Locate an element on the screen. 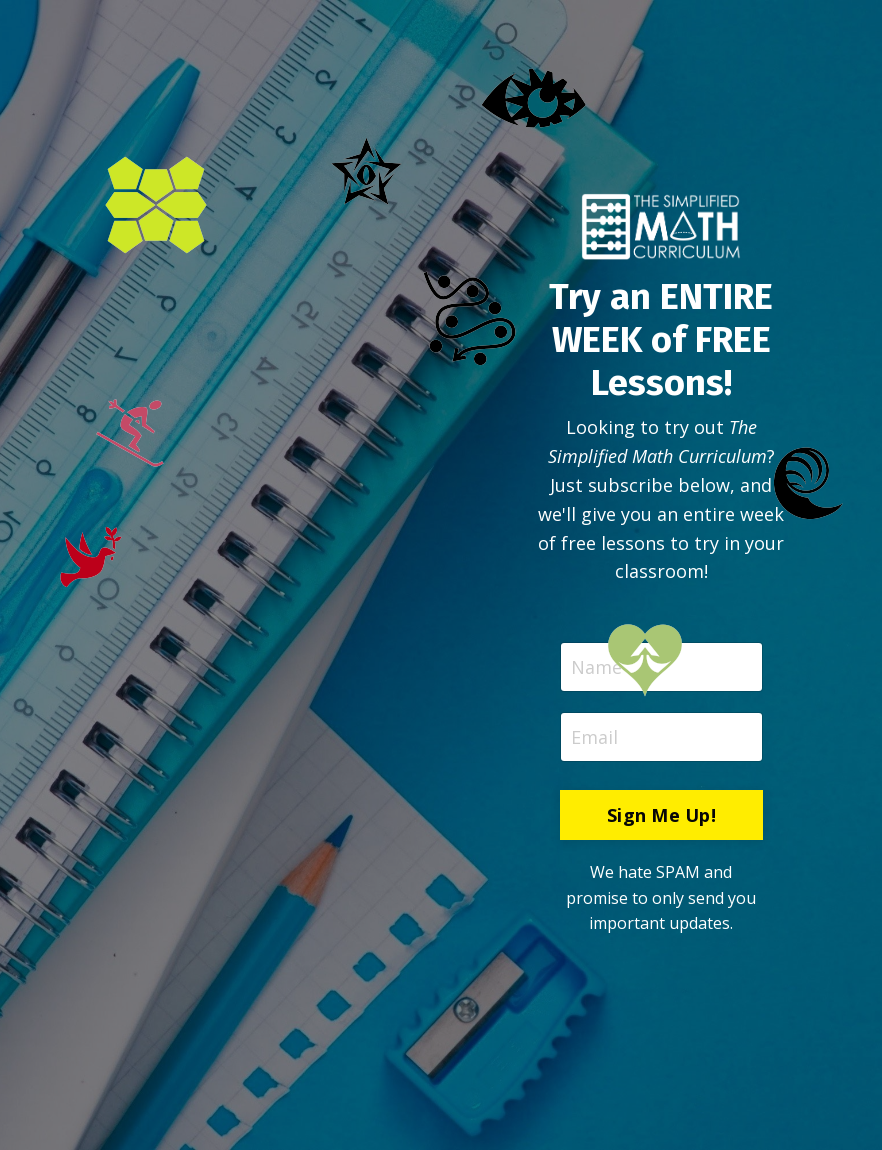 Image resolution: width=882 pixels, height=1150 pixels. decorative geometric pattern element is located at coordinates (156, 205).